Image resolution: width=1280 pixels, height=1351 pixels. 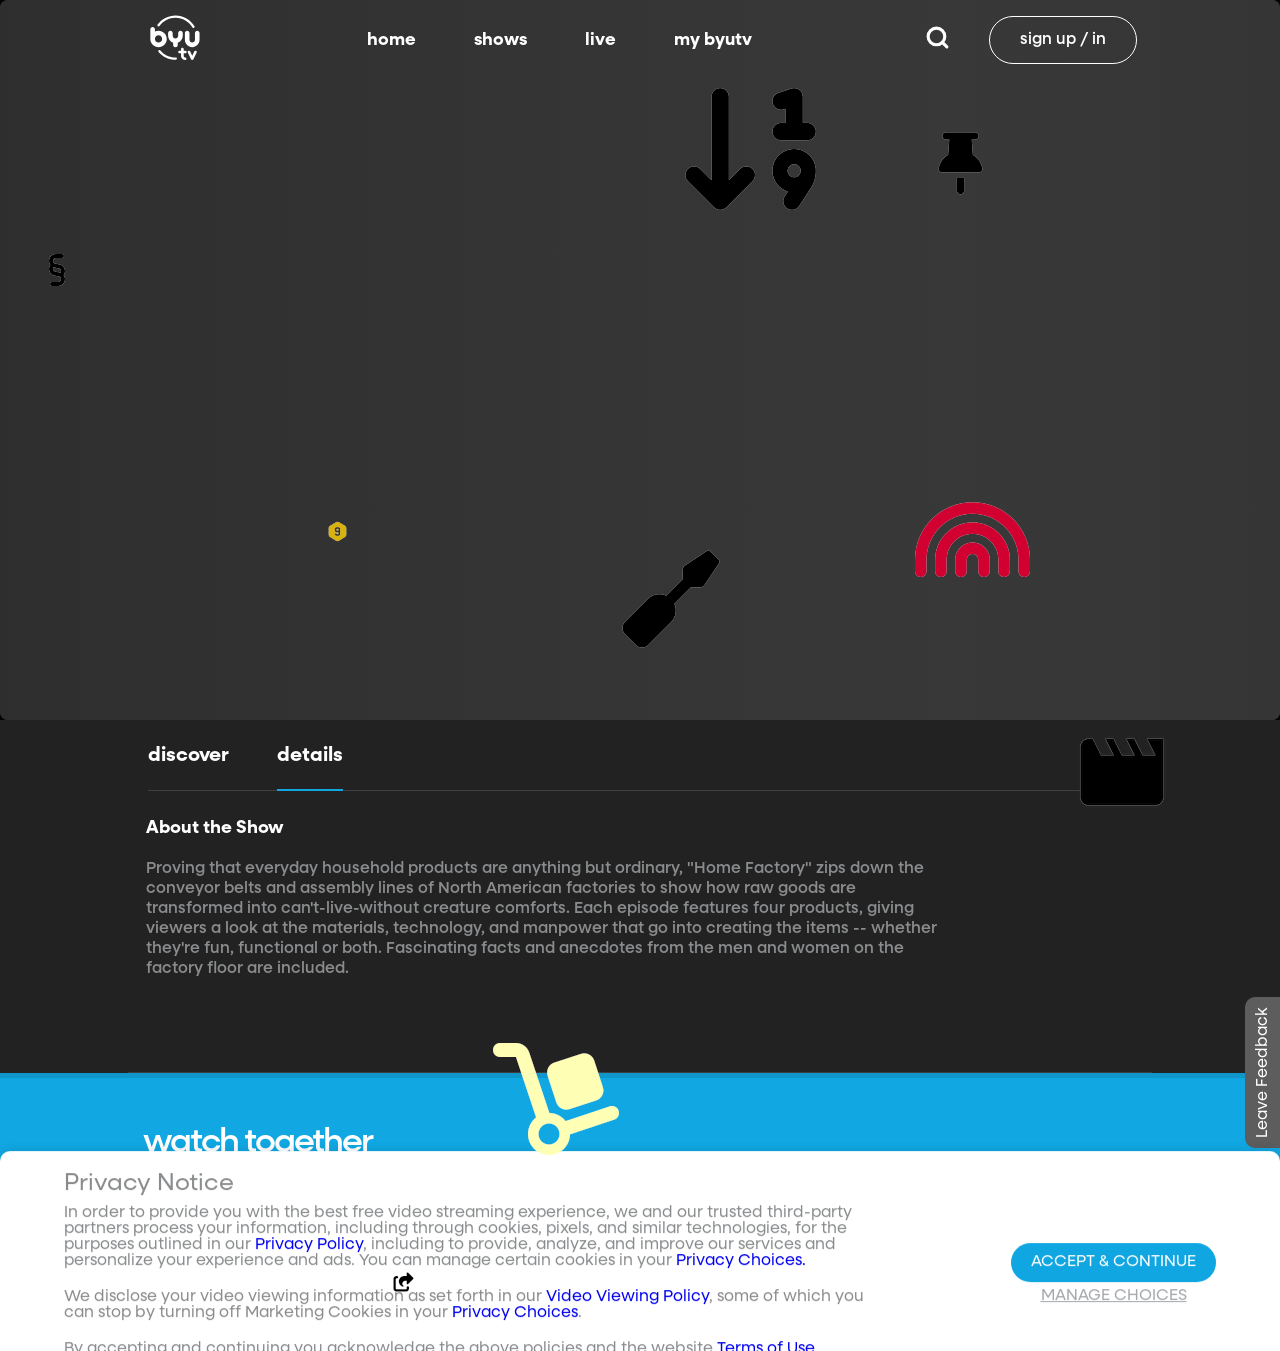 I want to click on pin an item to keep it visible, so click(x=960, y=161).